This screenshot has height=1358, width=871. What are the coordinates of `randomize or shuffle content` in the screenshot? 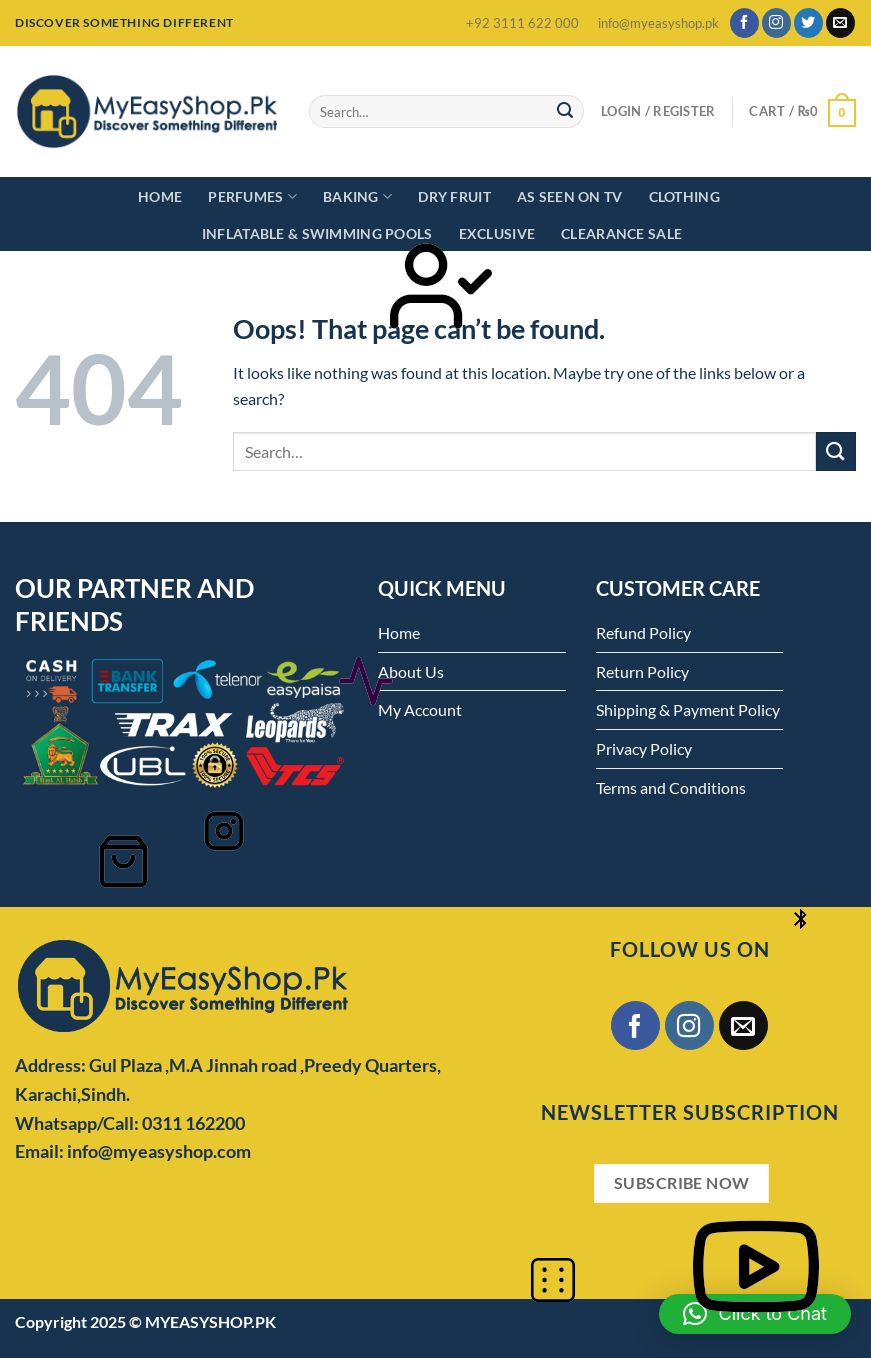 It's located at (553, 1280).